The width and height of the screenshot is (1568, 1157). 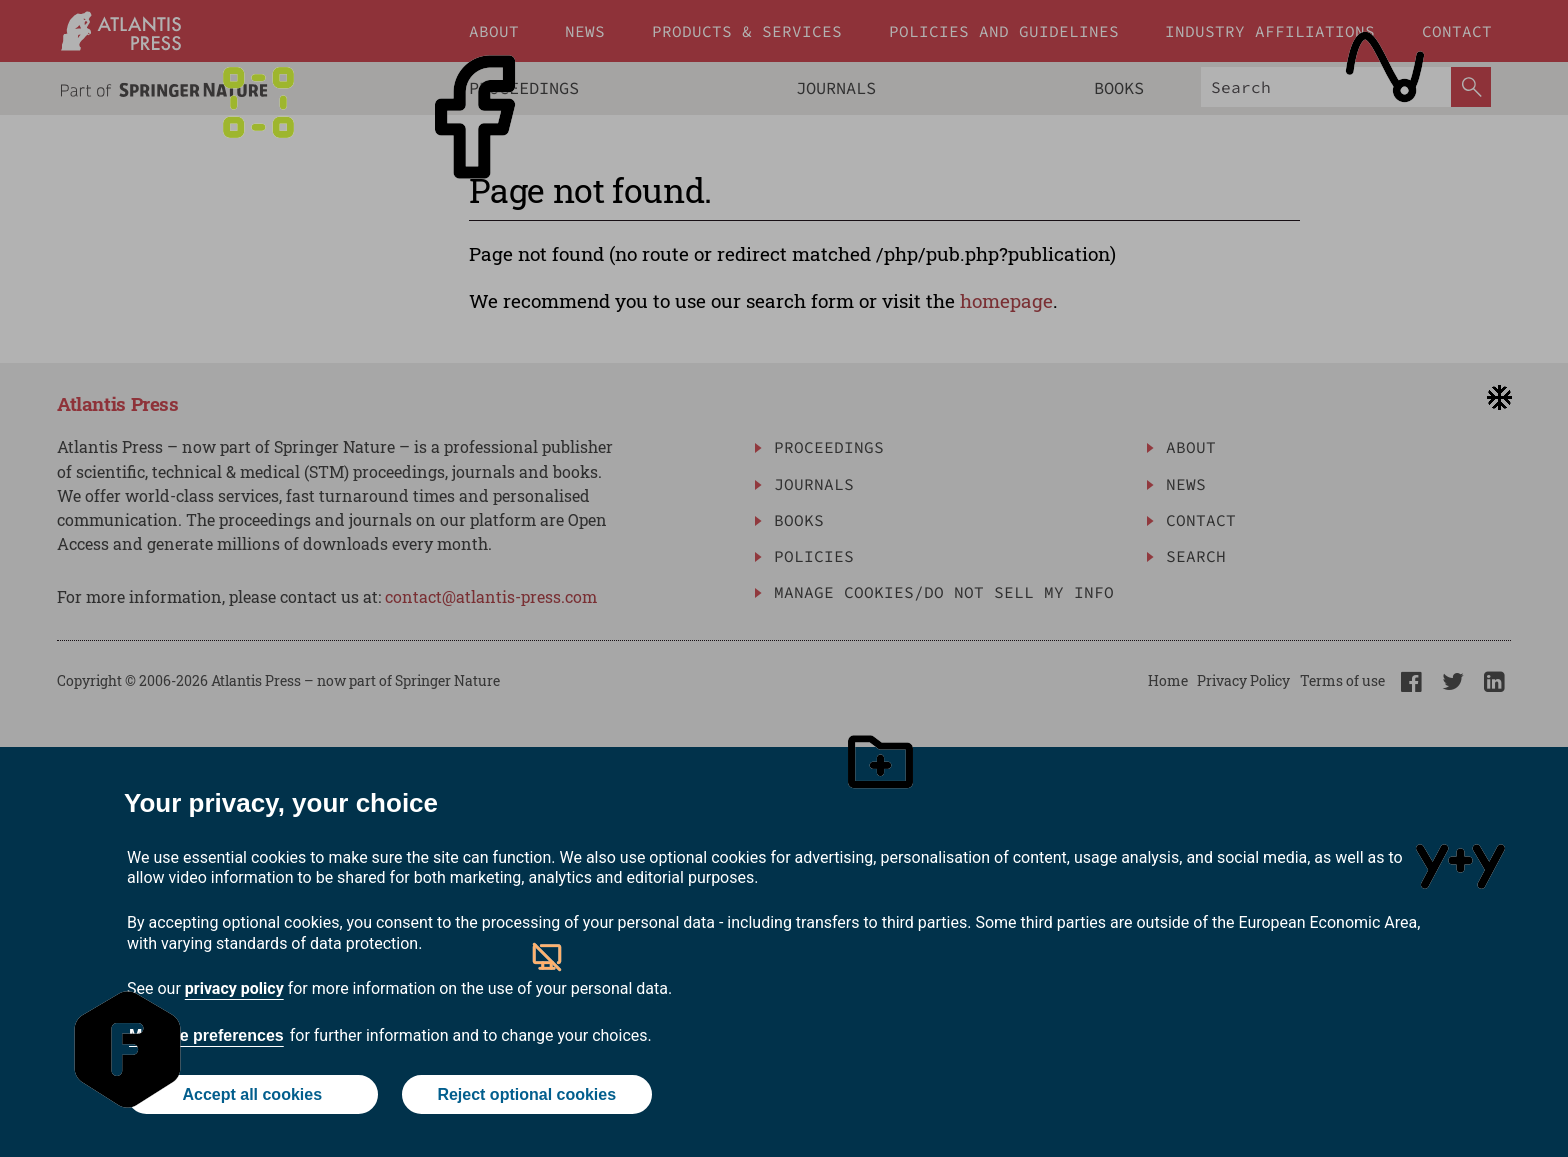 What do you see at coordinates (1499, 397) in the screenshot?
I see `toggle air conditioning or cooling mode` at bounding box center [1499, 397].